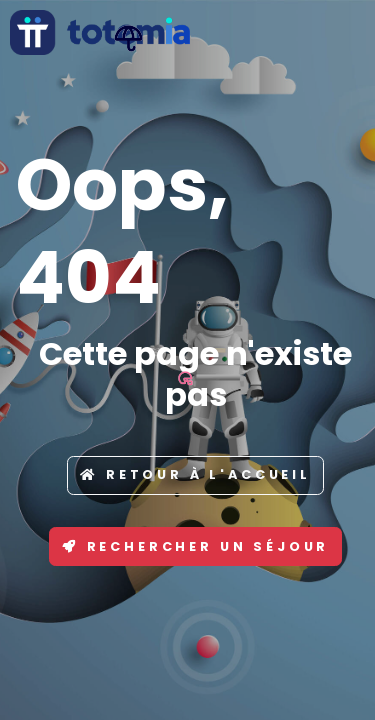 Image resolution: width=375 pixels, height=720 pixels. I want to click on view weather protection or rain forecast, so click(128, 38).